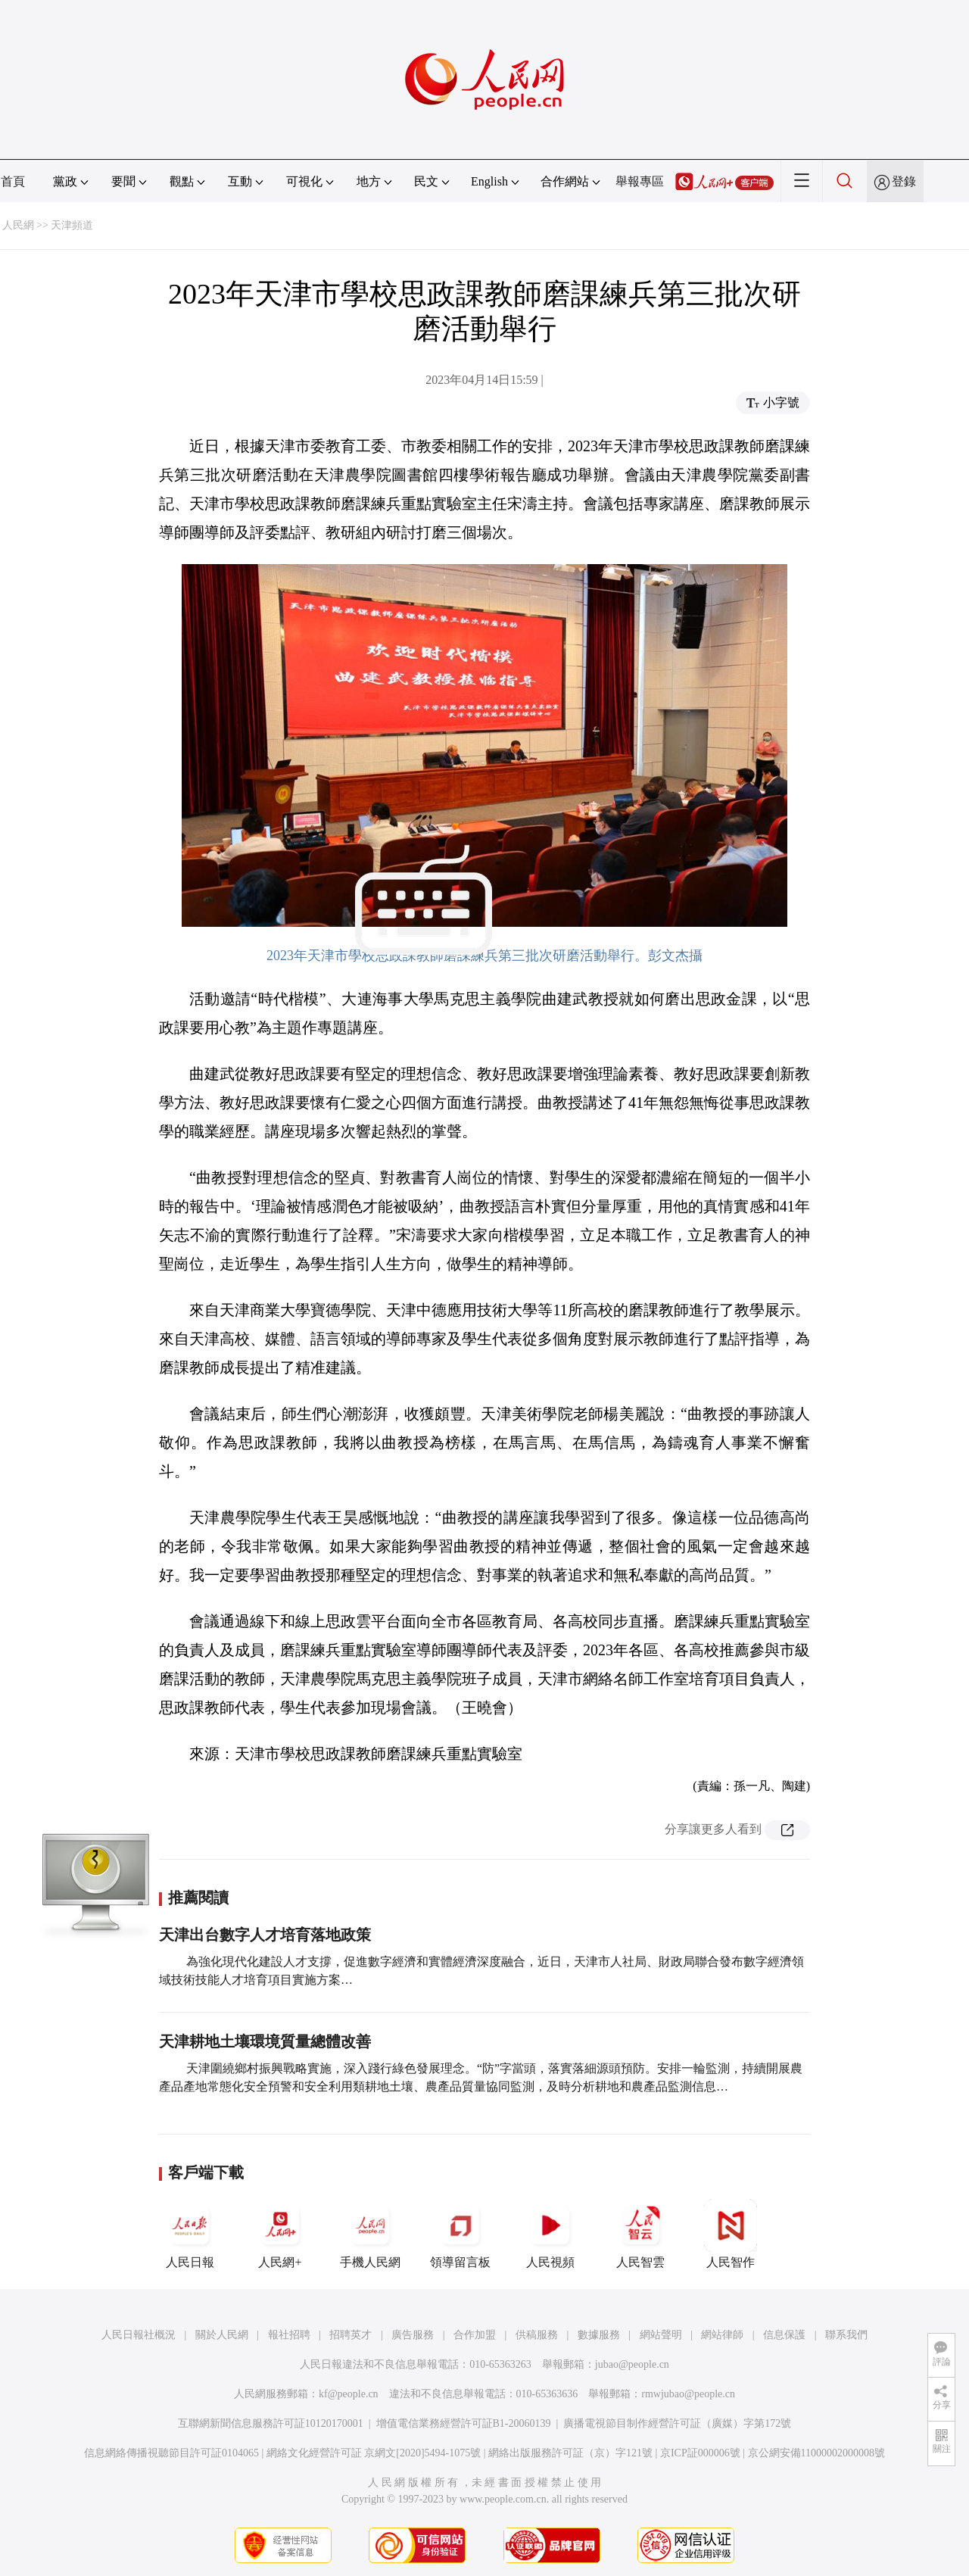  I want to click on lock your screen, so click(95, 1880).